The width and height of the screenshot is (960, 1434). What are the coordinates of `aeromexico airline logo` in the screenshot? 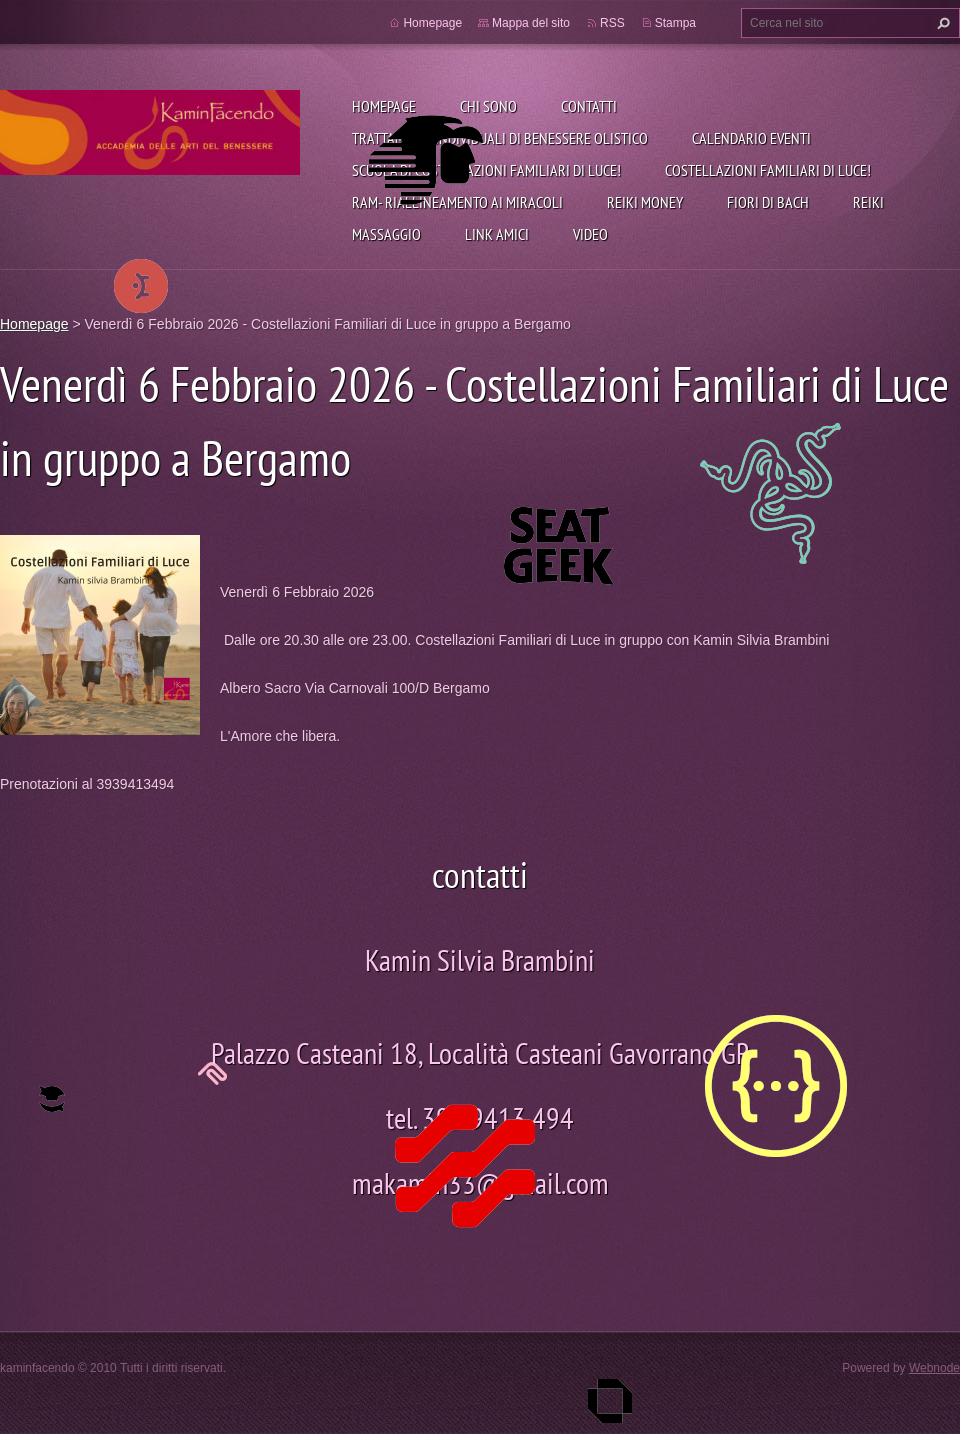 It's located at (426, 160).